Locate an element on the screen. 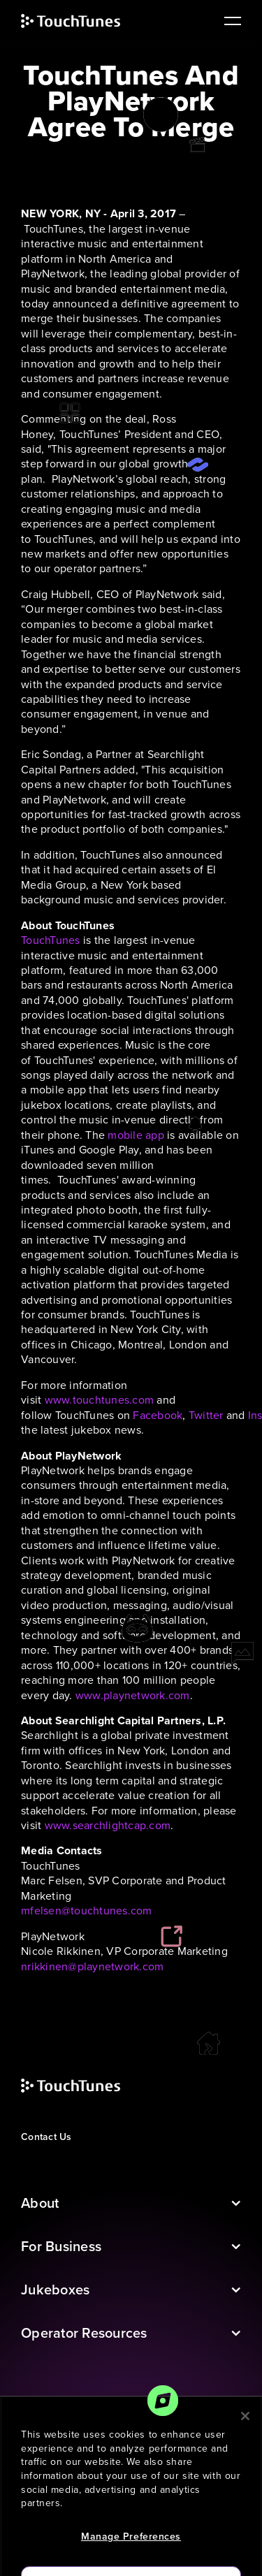 This screenshot has width=262, height=2576. report property damage is located at coordinates (208, 2043).